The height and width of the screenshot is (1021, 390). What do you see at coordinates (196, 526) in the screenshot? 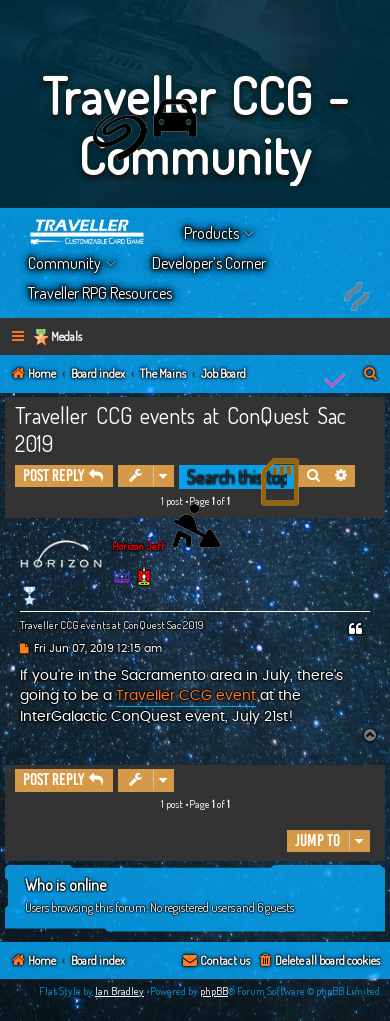
I see `indicates construction or maintenance in progress` at bounding box center [196, 526].